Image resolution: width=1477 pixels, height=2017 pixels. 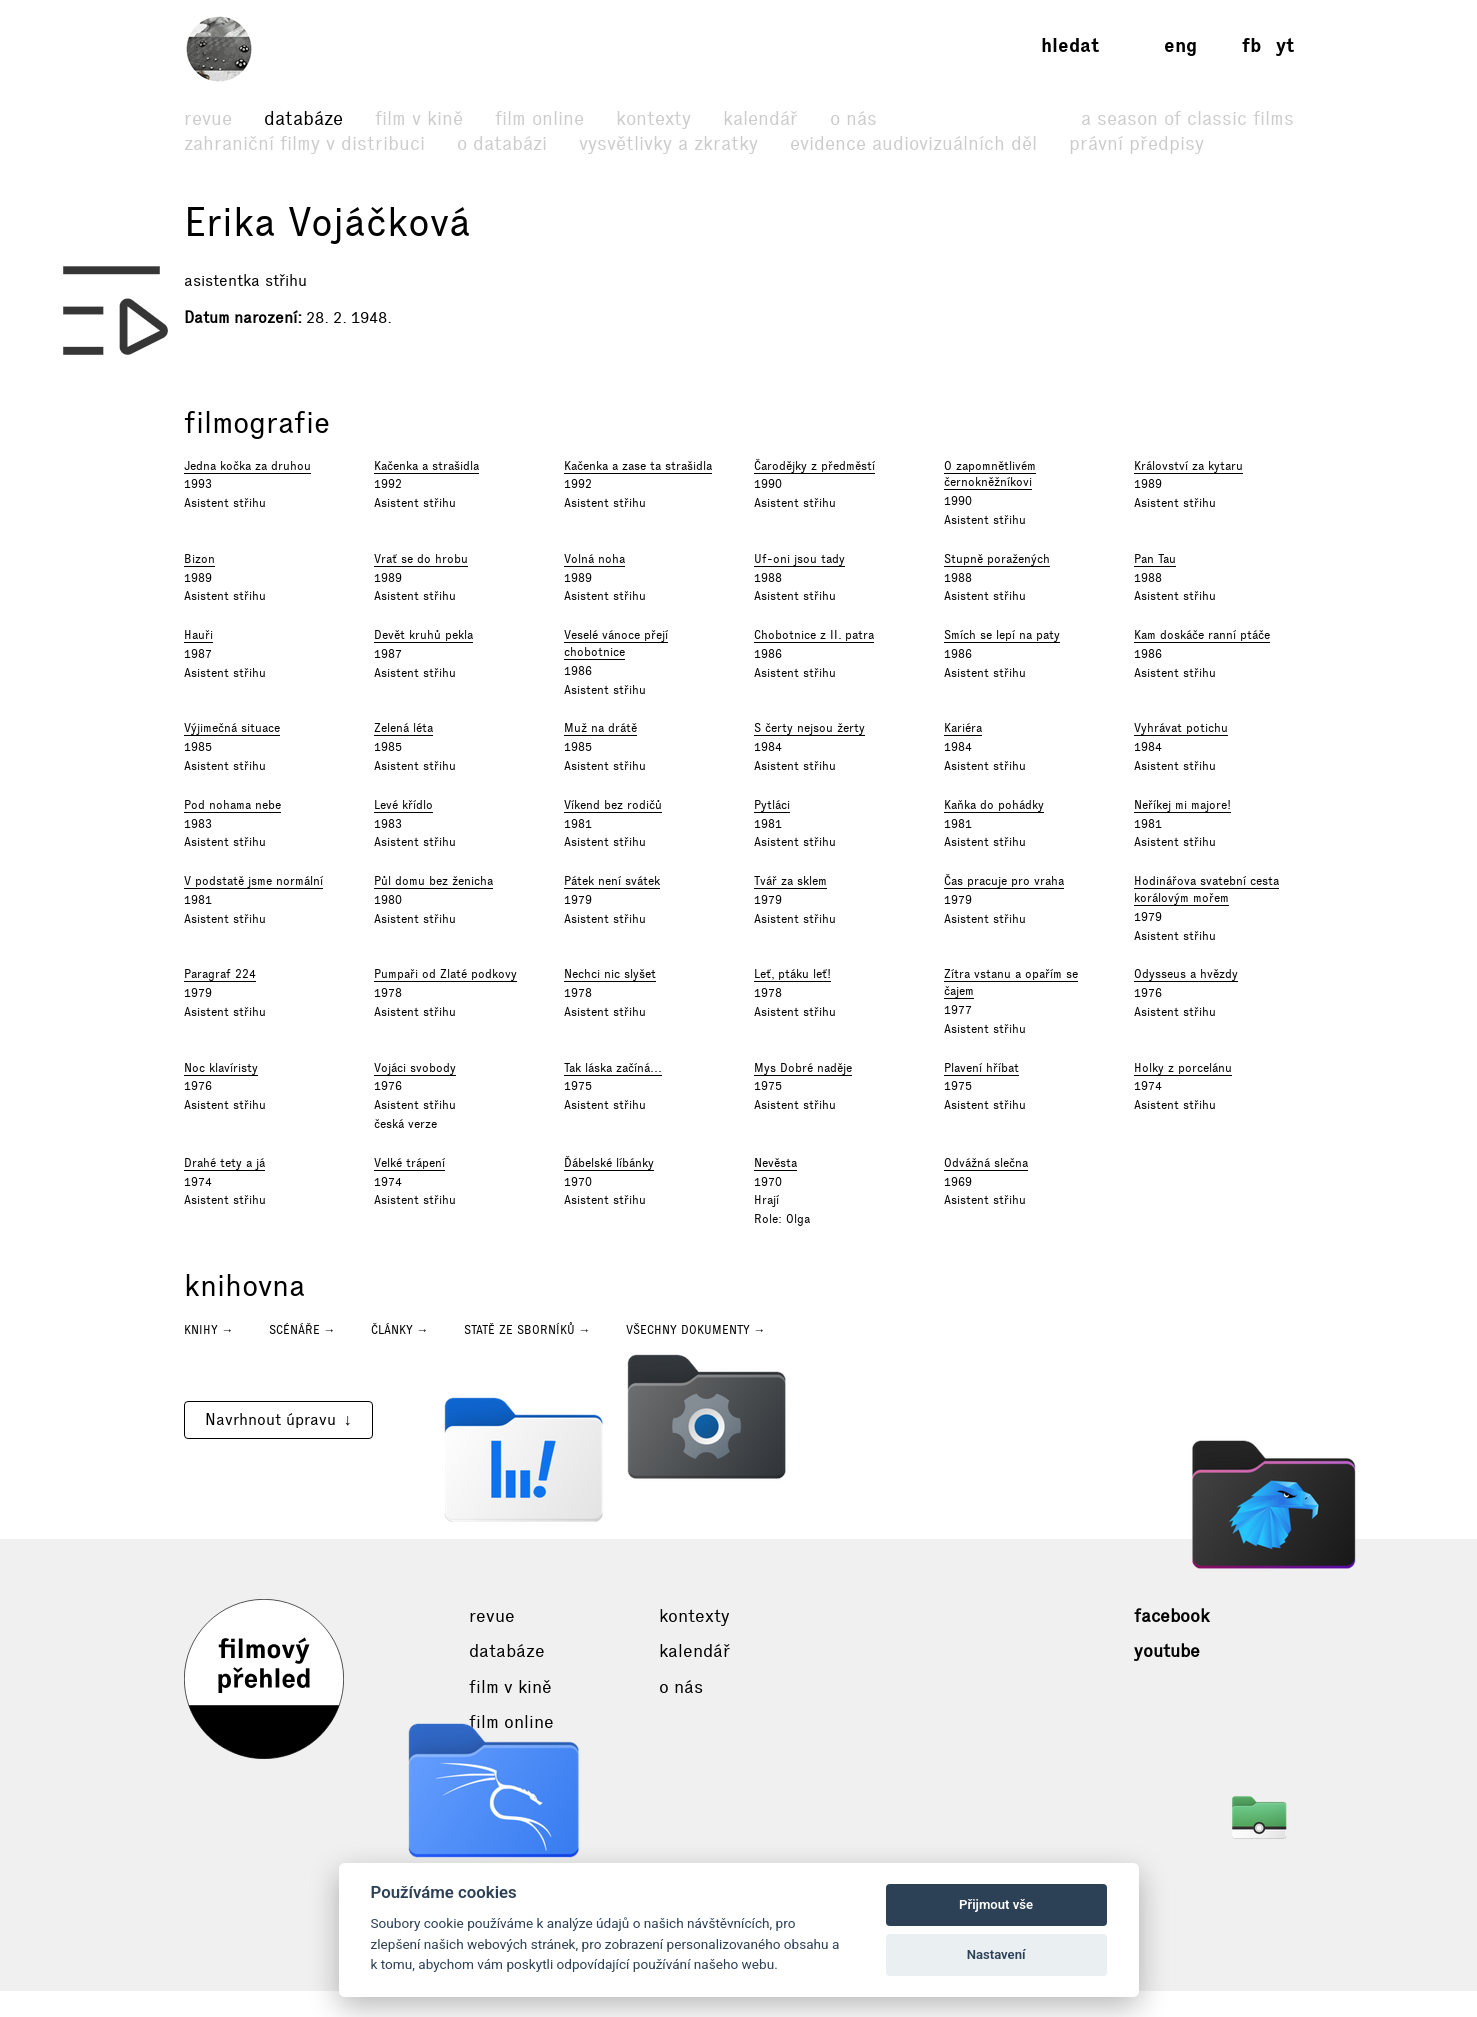 I want to click on open garuda linux system folder, so click(x=1273, y=1509).